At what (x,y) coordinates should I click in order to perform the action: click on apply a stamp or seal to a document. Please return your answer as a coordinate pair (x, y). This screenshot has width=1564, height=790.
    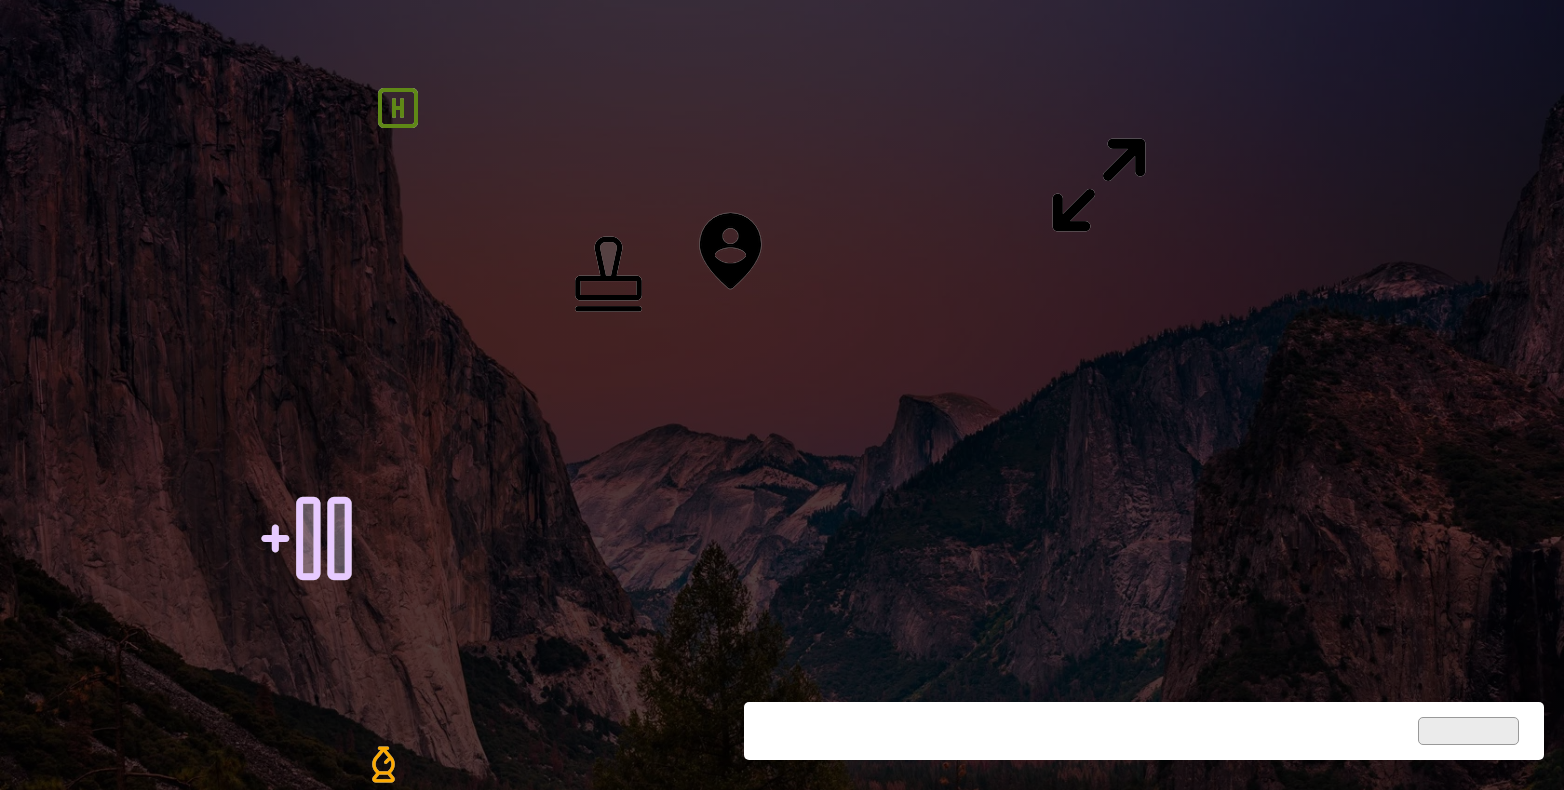
    Looking at the image, I should click on (608, 275).